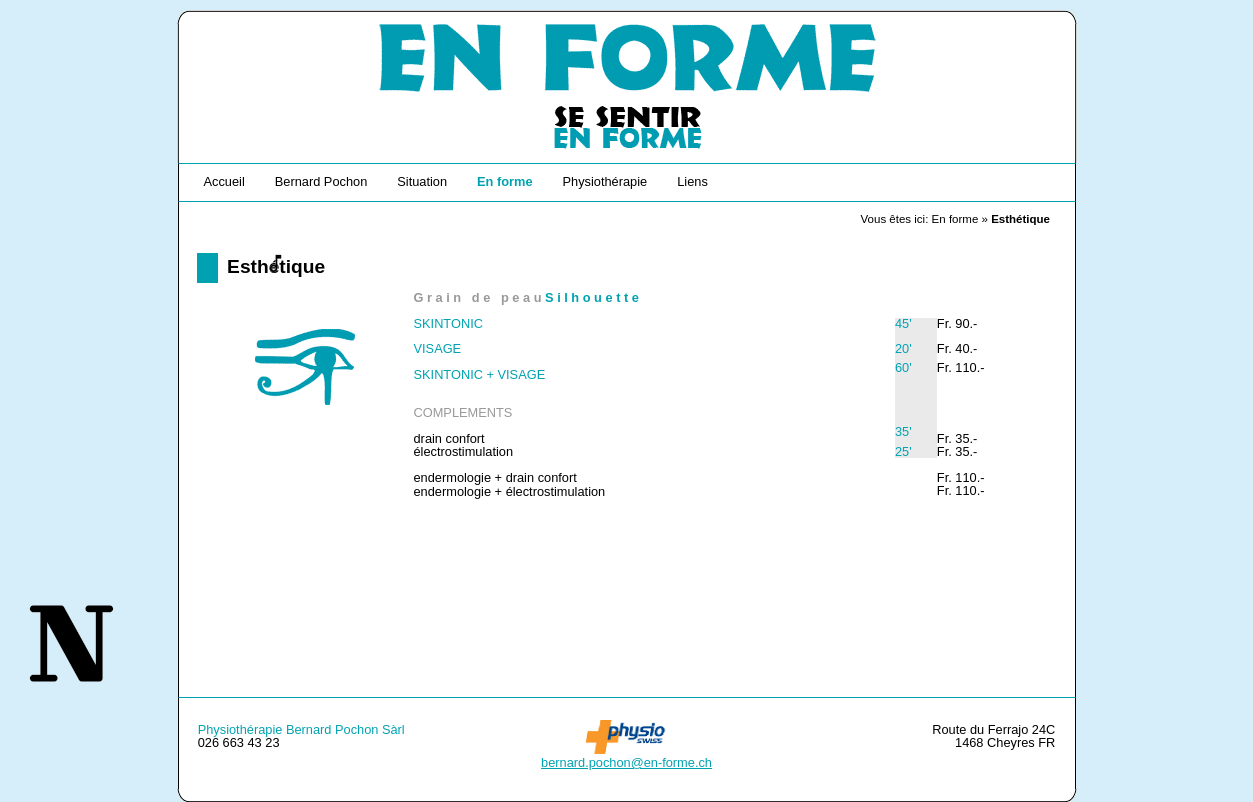 This screenshot has width=1253, height=802. What do you see at coordinates (275, 263) in the screenshot?
I see `play or access audio content` at bounding box center [275, 263].